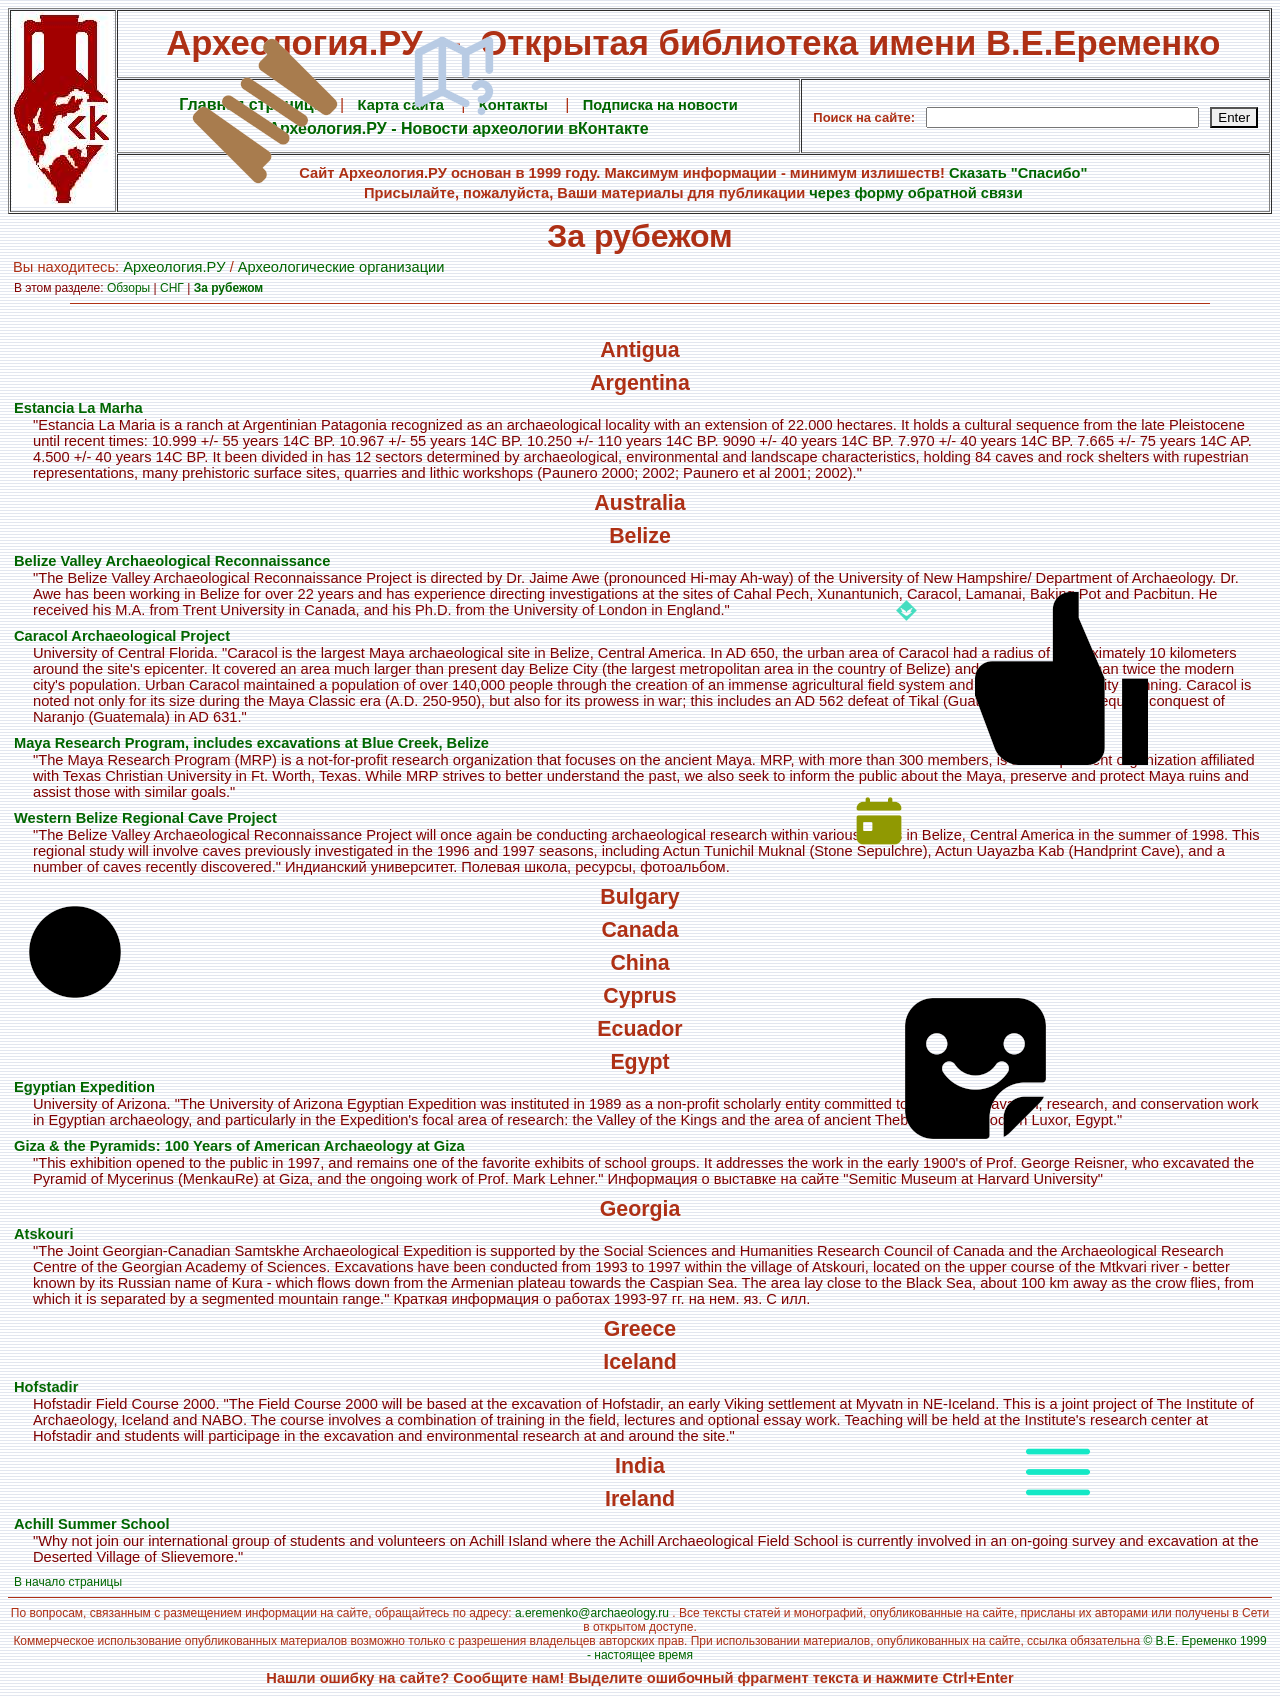 This screenshot has width=1280, height=1698. What do you see at coordinates (906, 610) in the screenshot?
I see `discord hypesquad house of balance badge` at bounding box center [906, 610].